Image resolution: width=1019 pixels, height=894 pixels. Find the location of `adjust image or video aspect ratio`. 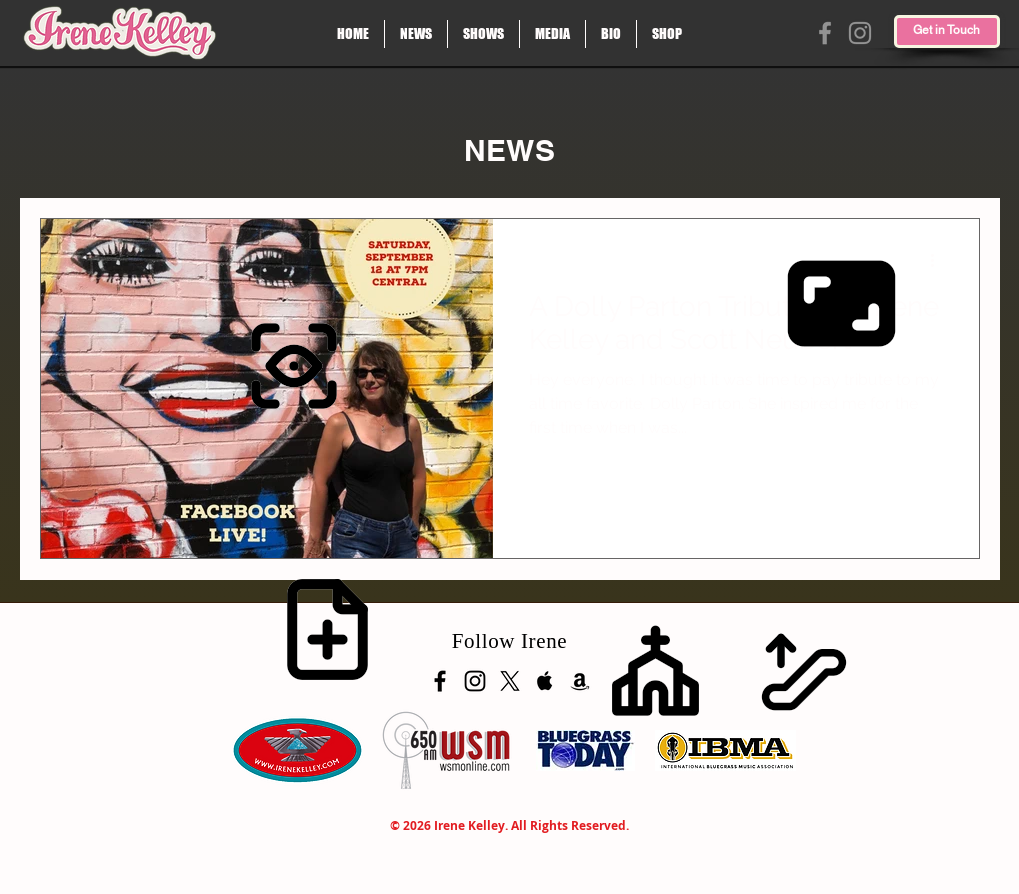

adjust image or video aspect ratio is located at coordinates (841, 303).